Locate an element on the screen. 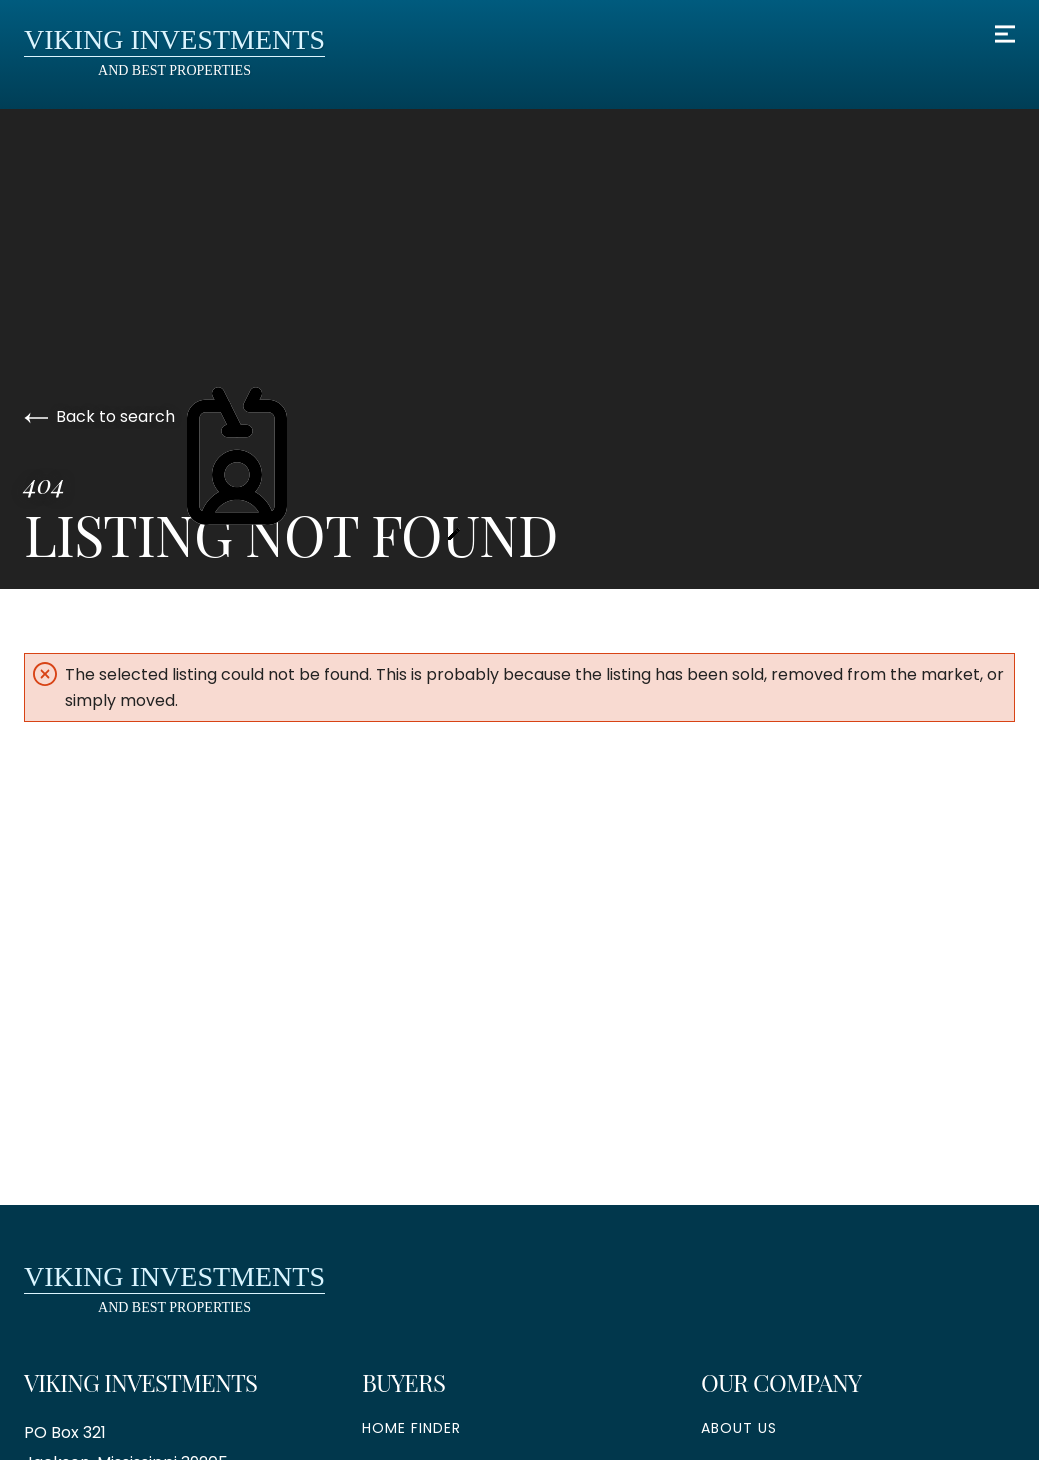 This screenshot has width=1039, height=1460. edit content or settings is located at coordinates (454, 534).